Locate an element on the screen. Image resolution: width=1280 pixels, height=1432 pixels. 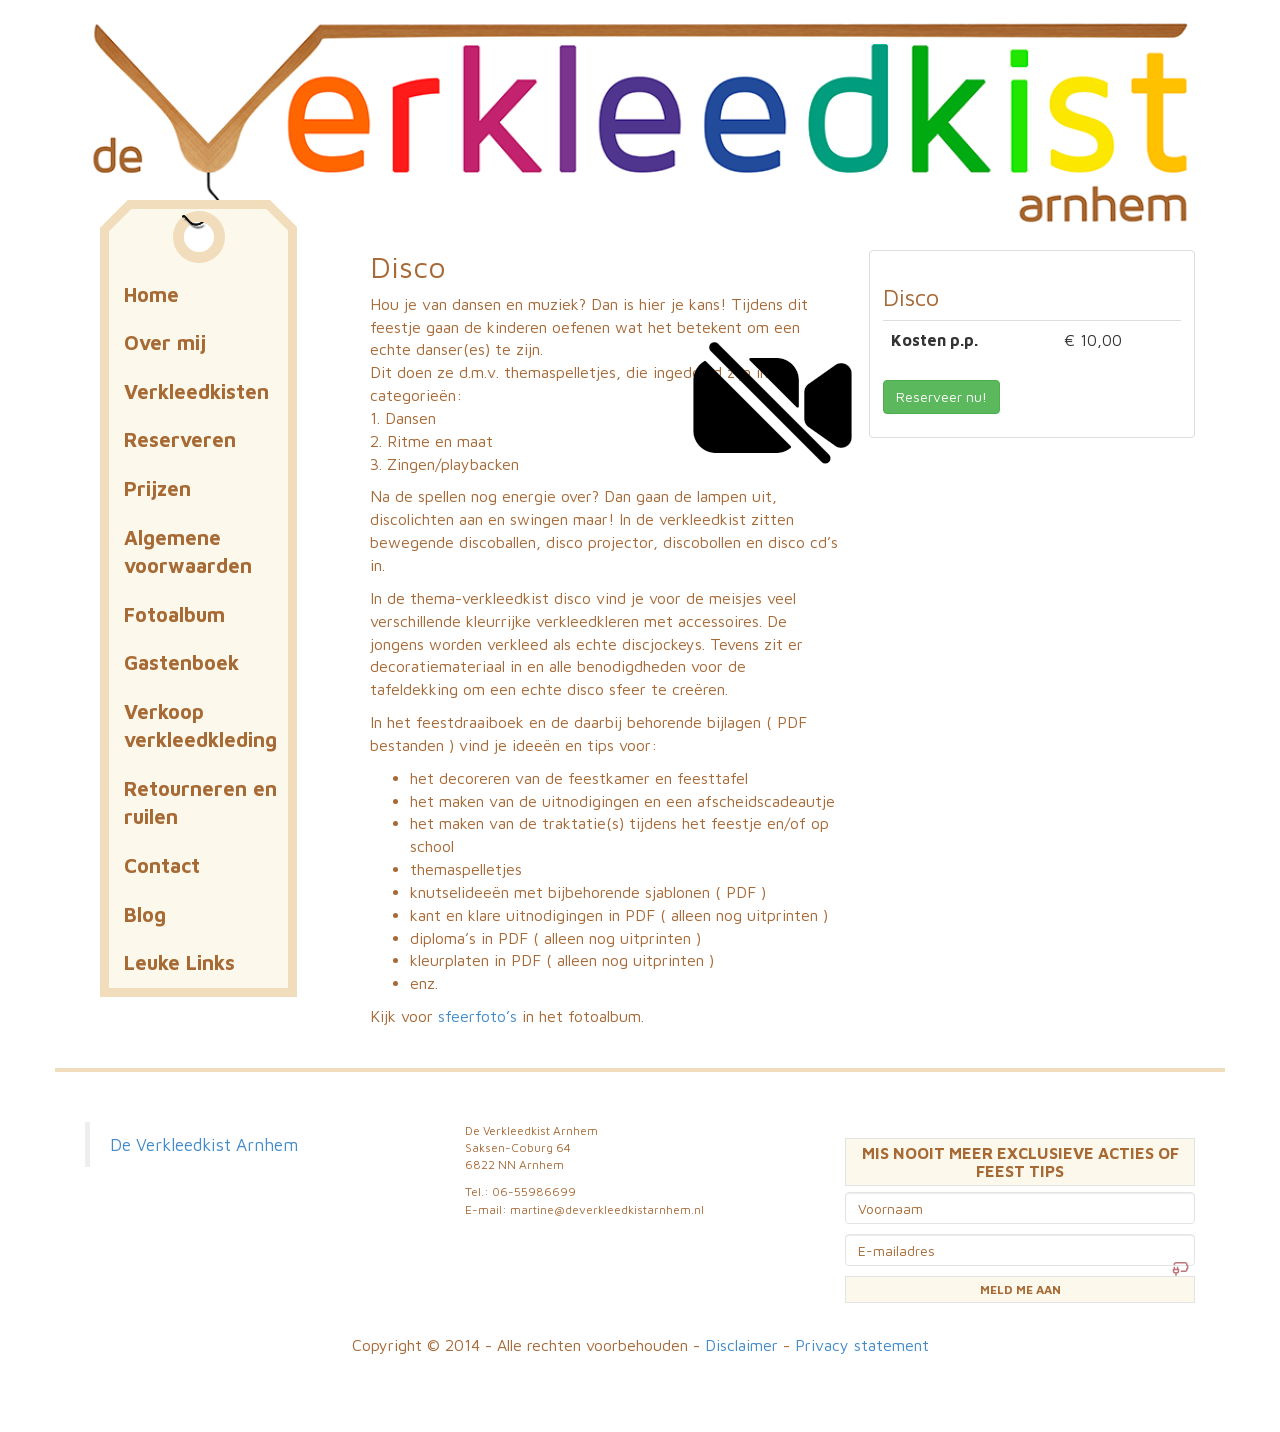
turn off camera or disable video is located at coordinates (772, 405).